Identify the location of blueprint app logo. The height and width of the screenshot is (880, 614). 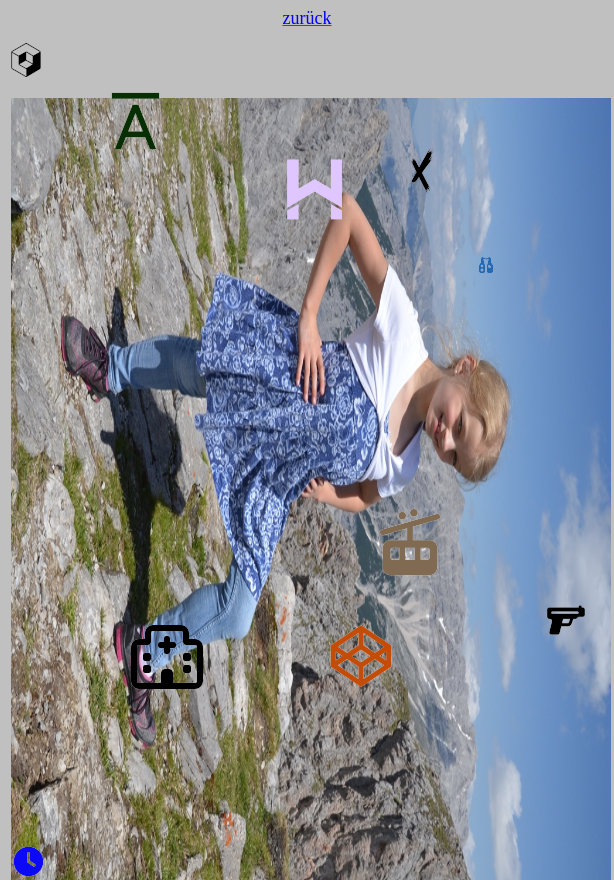
(26, 60).